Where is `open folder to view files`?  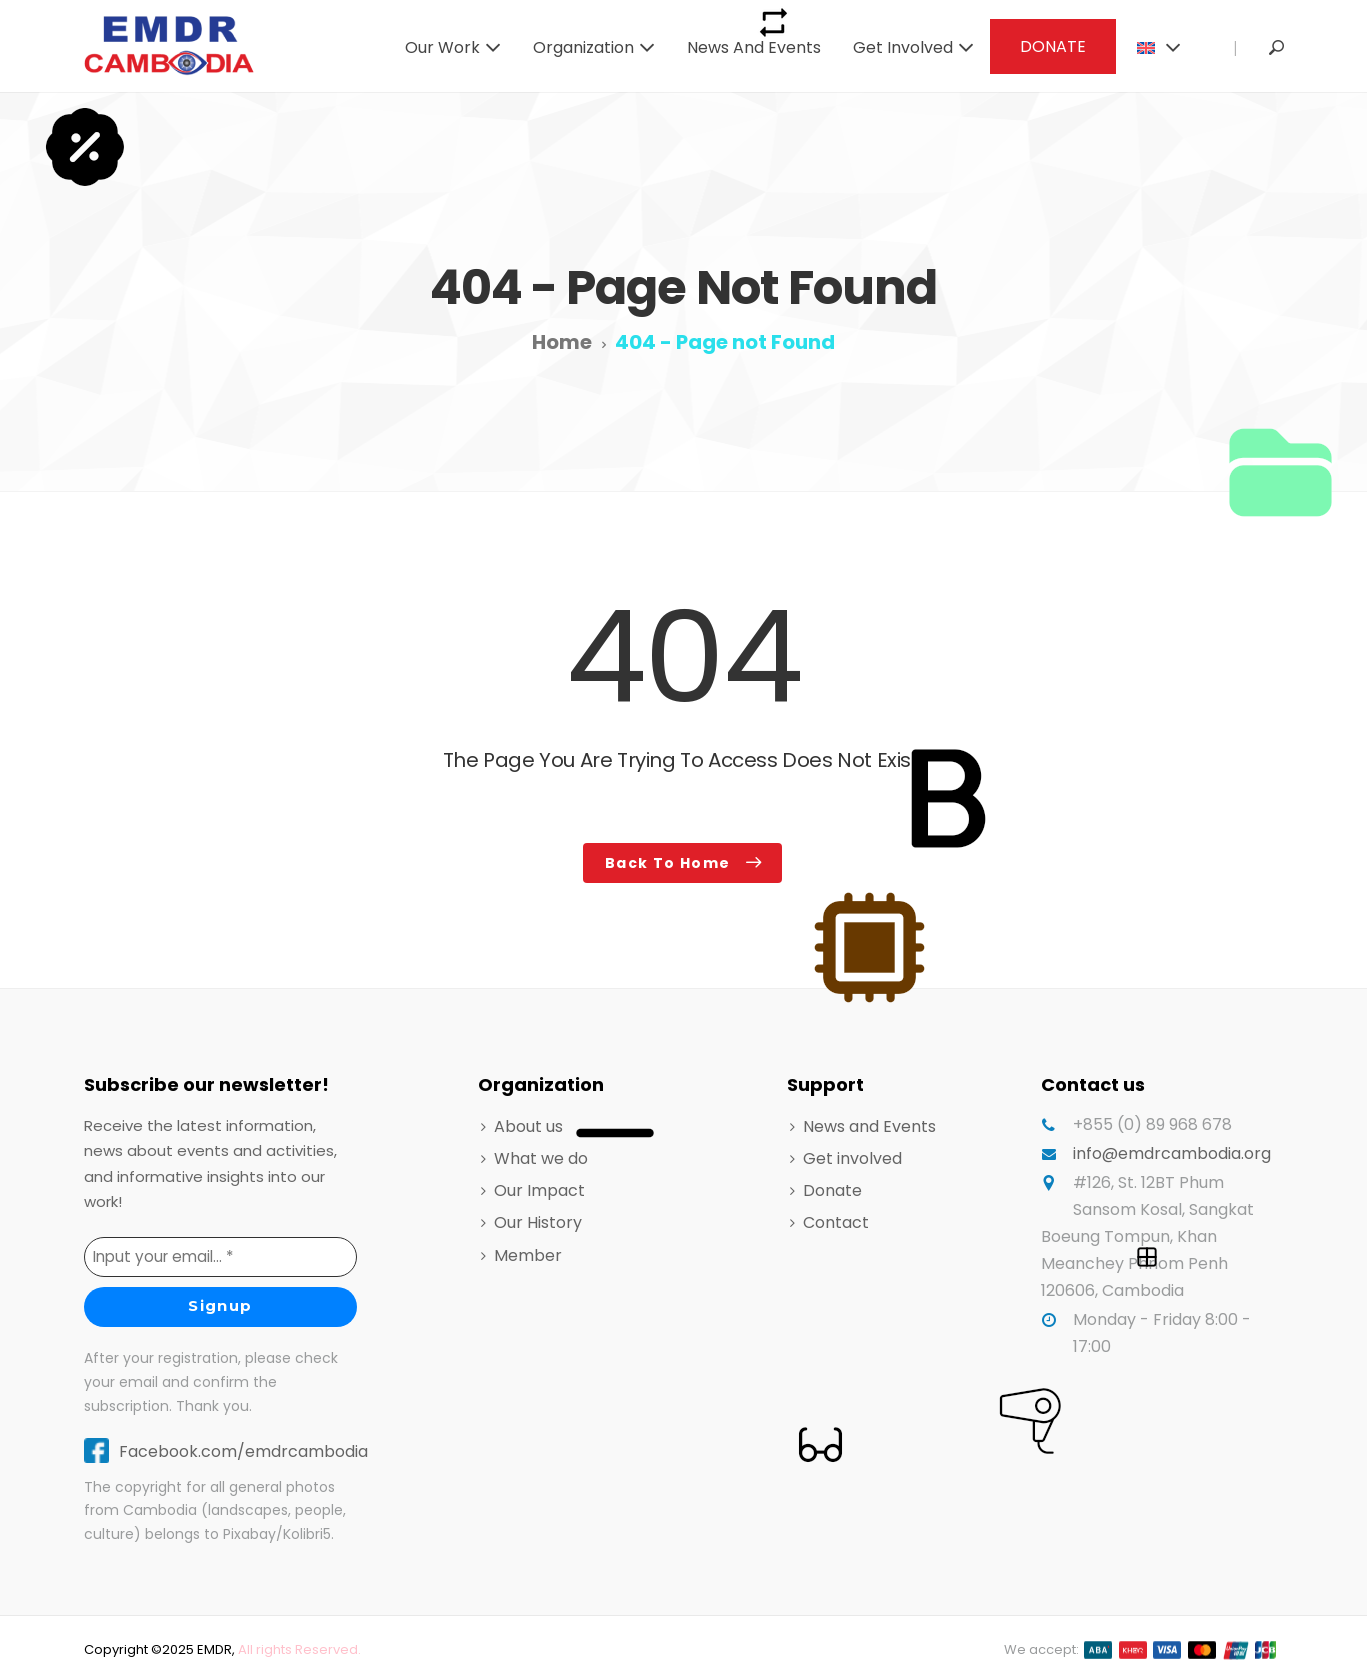 open folder to view files is located at coordinates (1280, 472).